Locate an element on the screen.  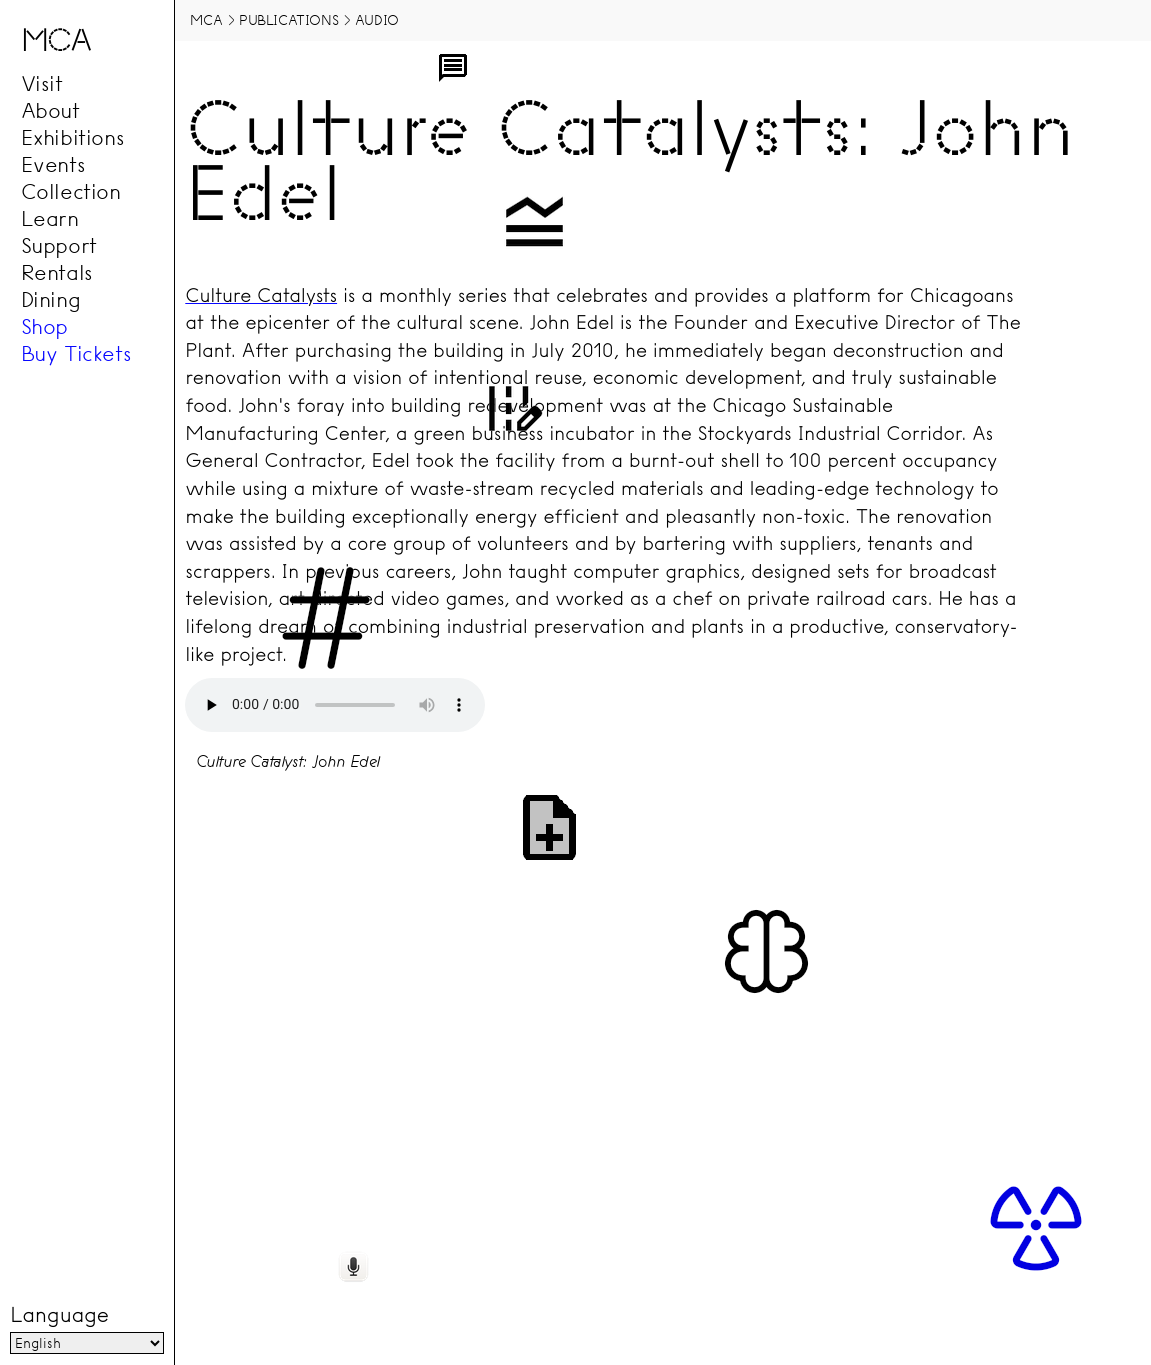
open messages or chat is located at coordinates (453, 68).